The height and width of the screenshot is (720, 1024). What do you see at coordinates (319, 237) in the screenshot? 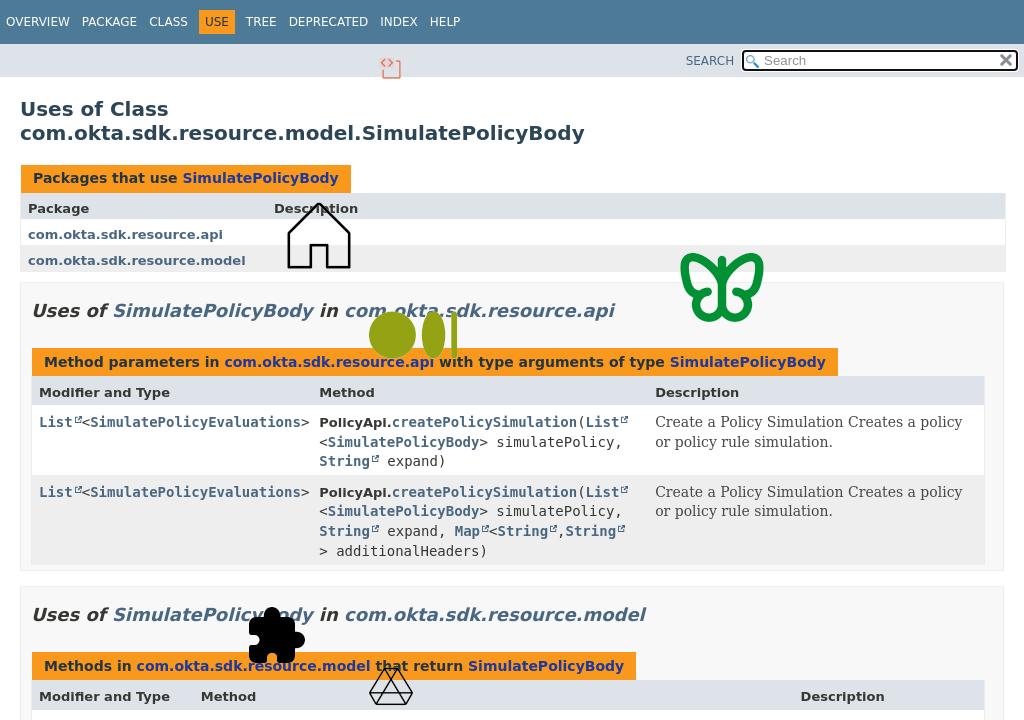
I see `navigate to home screen` at bounding box center [319, 237].